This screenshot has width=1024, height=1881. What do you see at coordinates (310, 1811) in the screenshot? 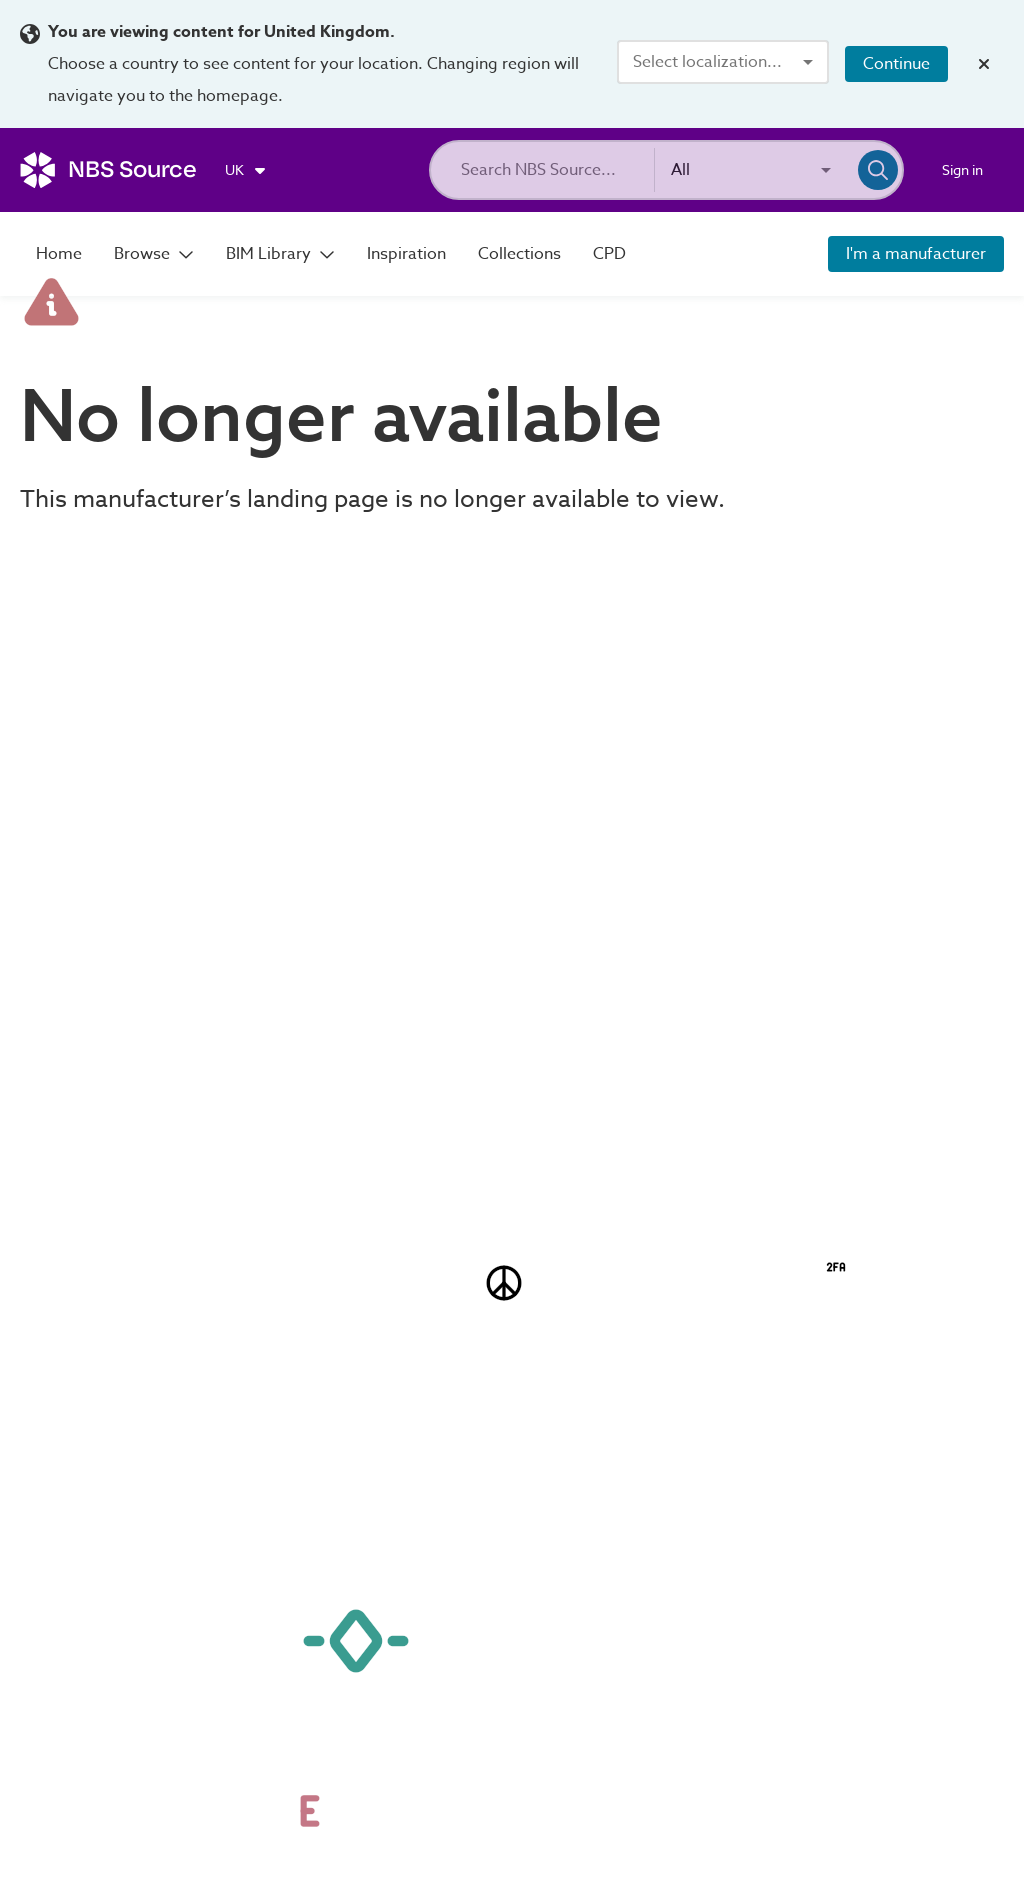
I see `indicates an "E" label or category marker` at bounding box center [310, 1811].